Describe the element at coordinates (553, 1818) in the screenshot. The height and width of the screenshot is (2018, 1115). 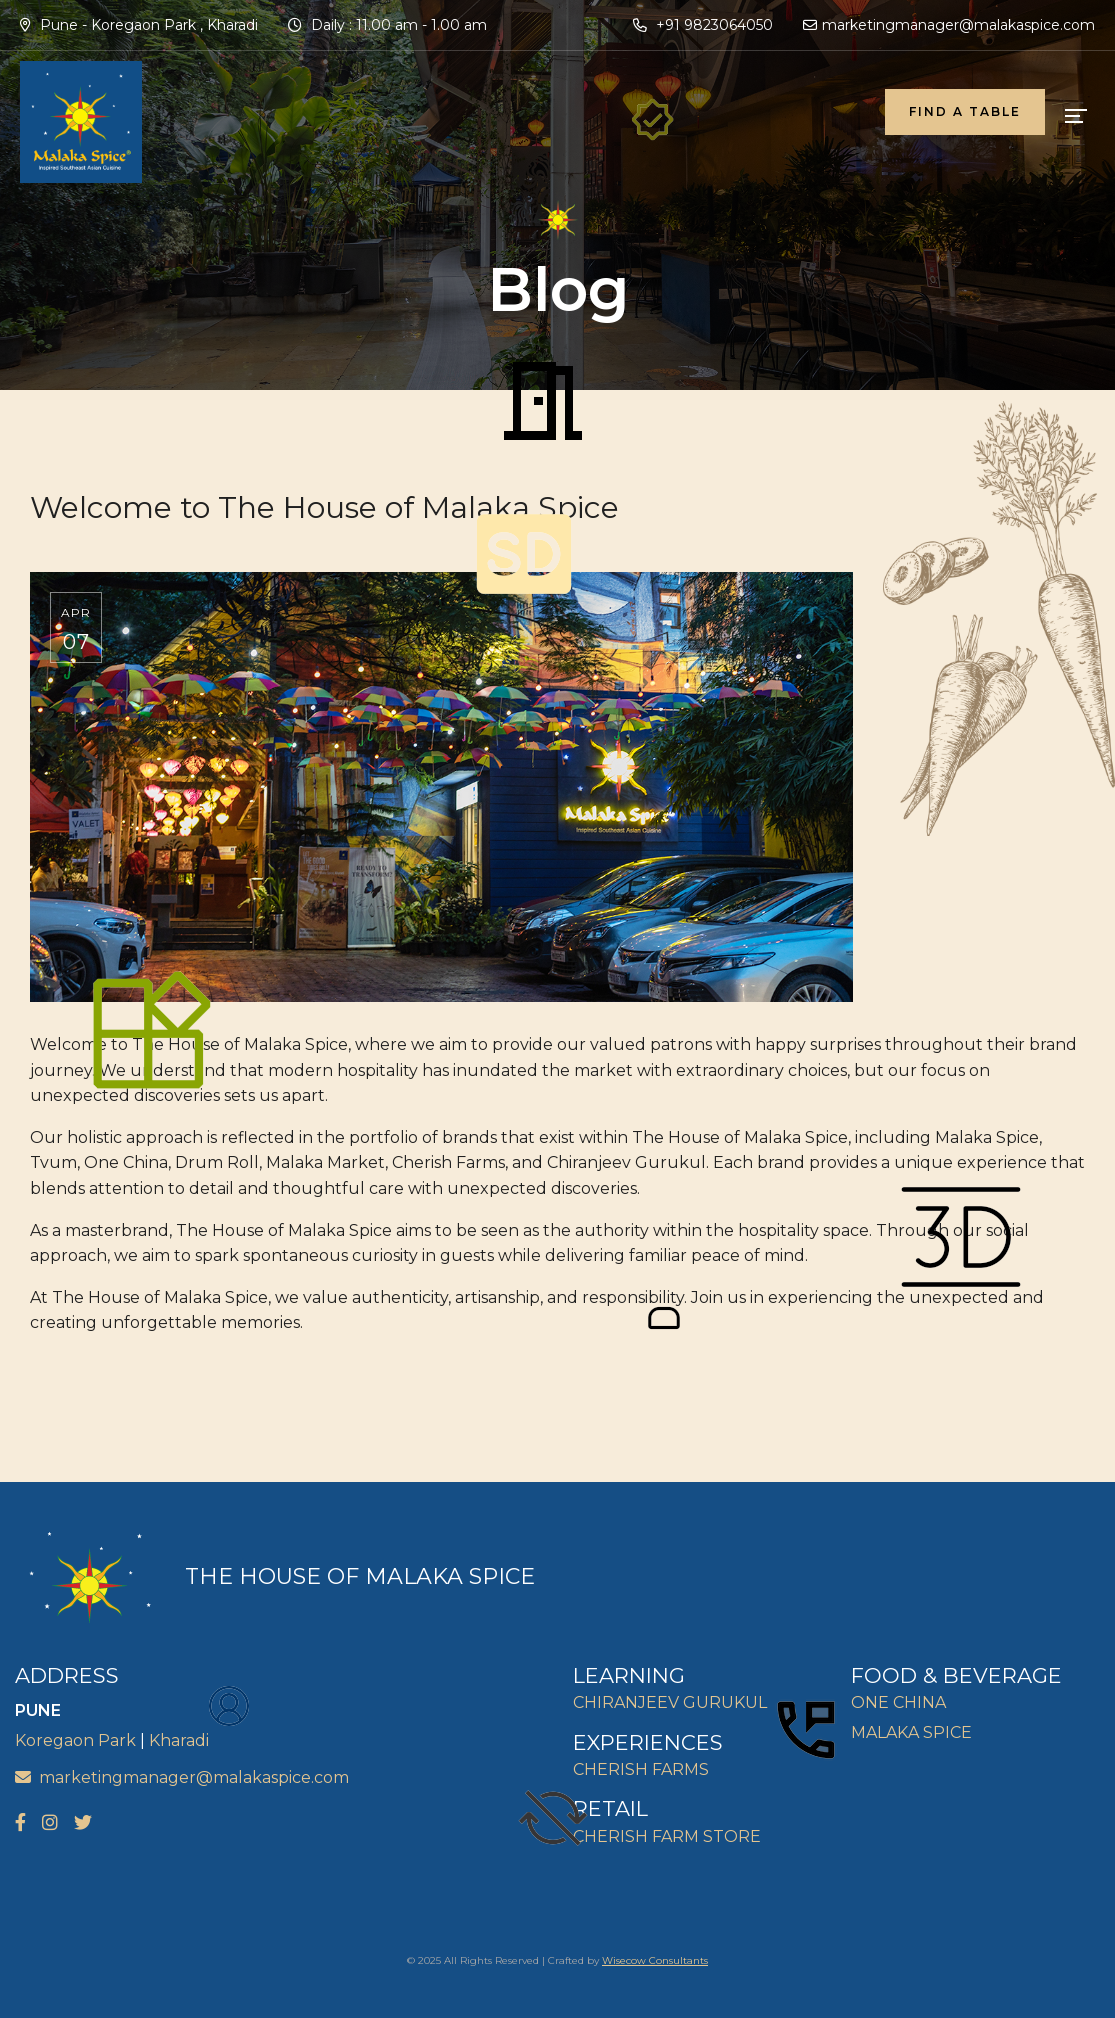
I see `sync is disabled or paused` at that location.